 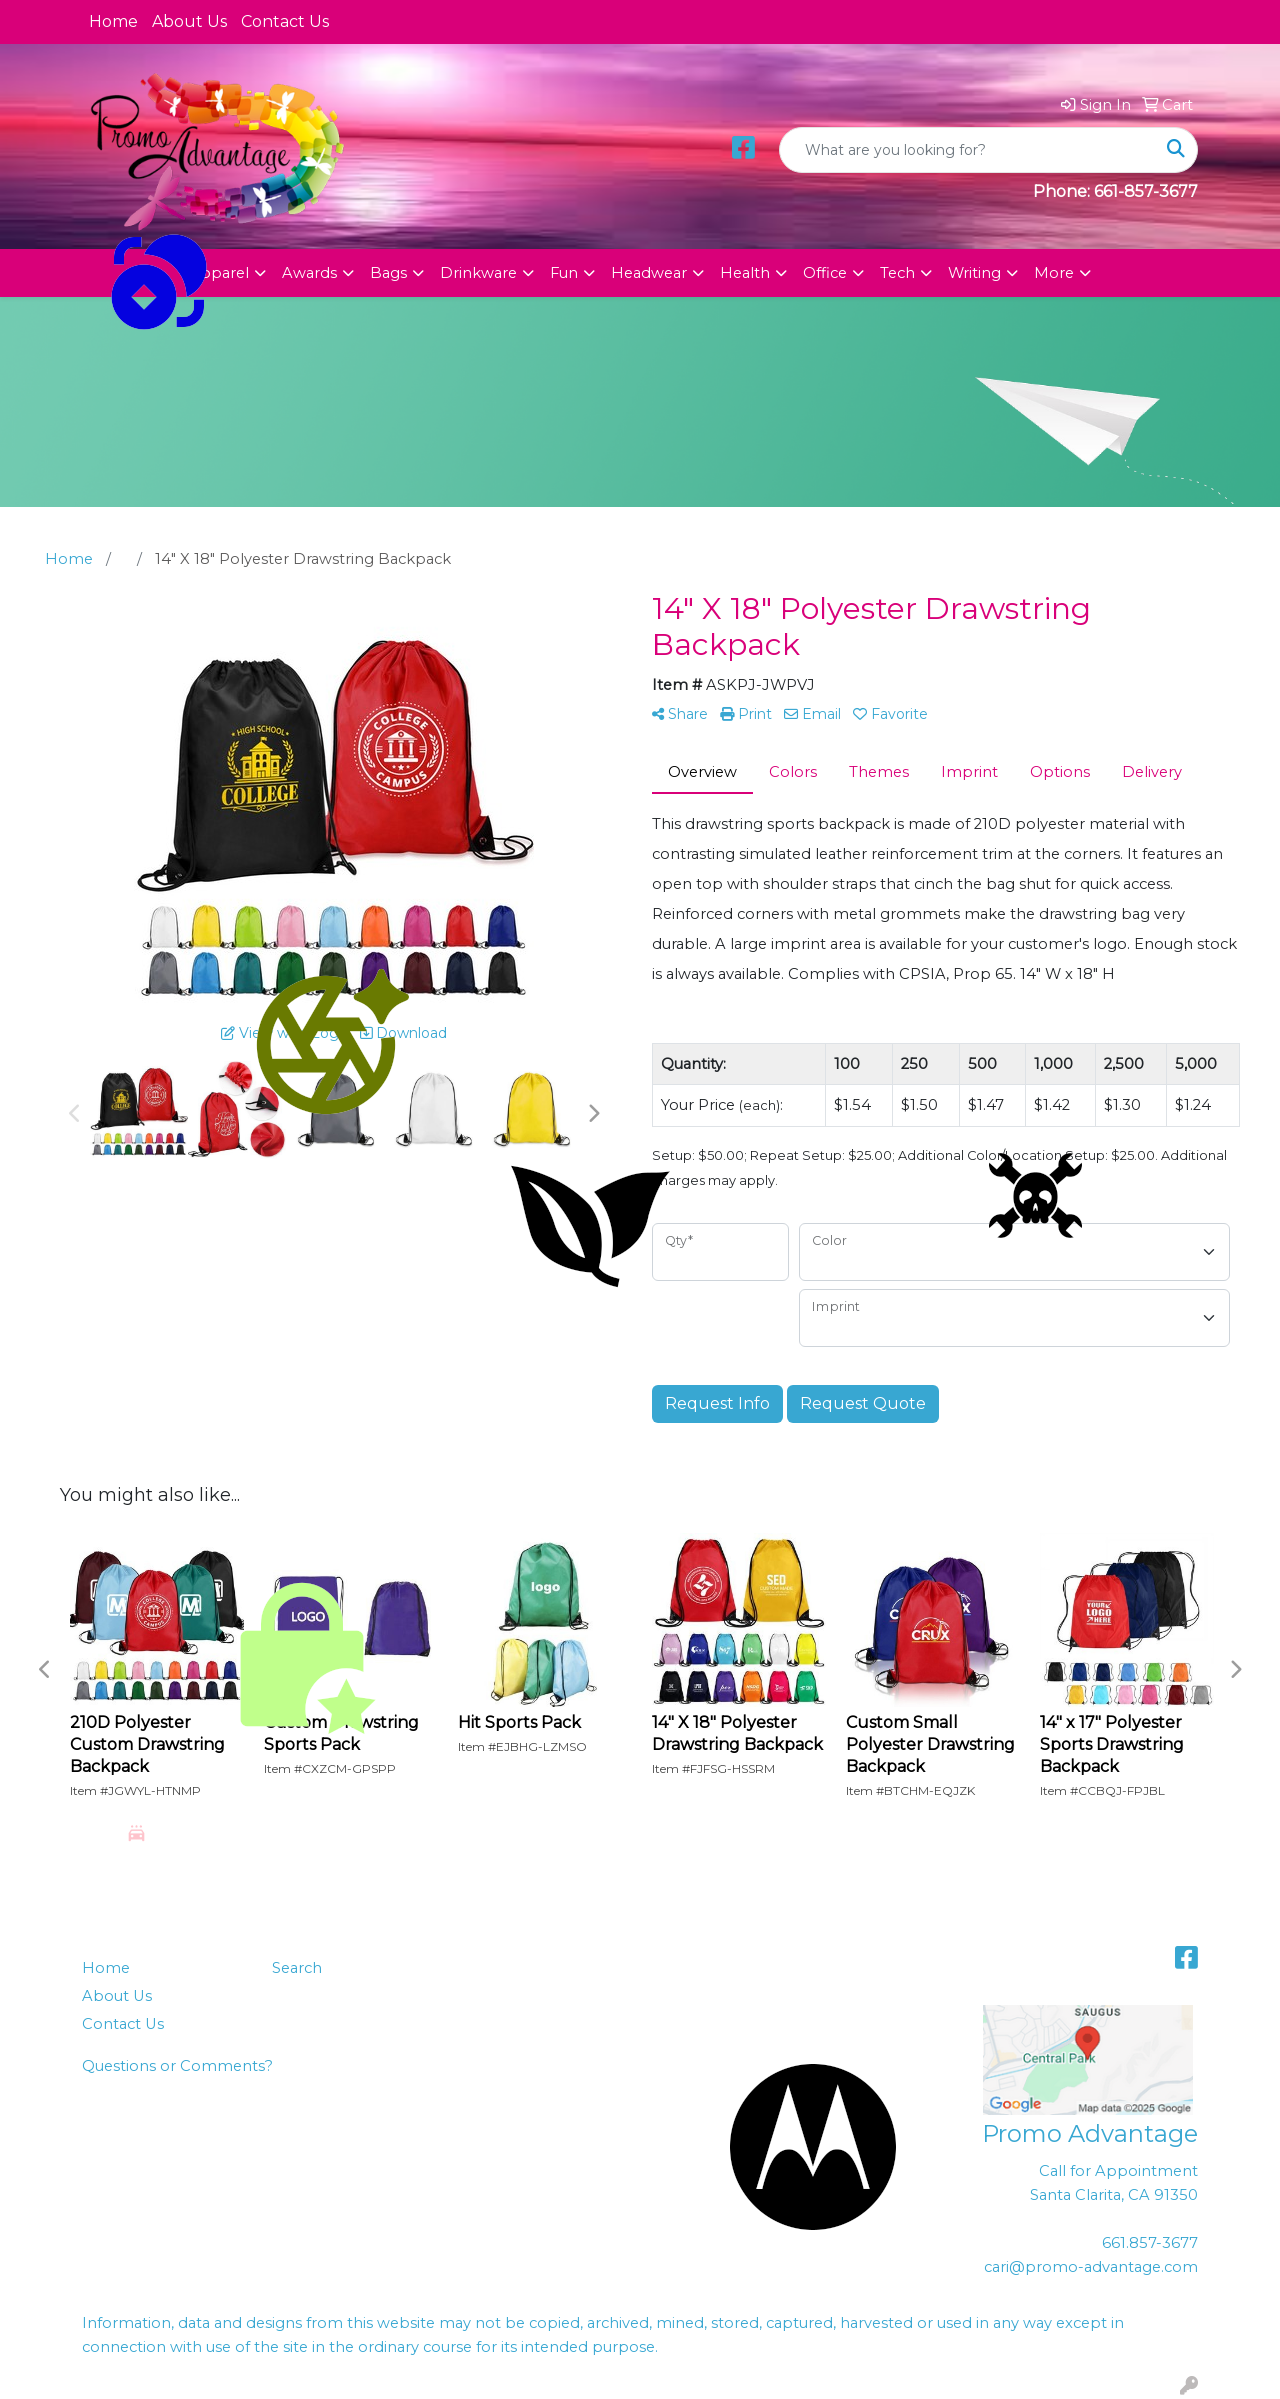 What do you see at coordinates (159, 282) in the screenshot?
I see `swap or exchange cryptocurrency tokens` at bounding box center [159, 282].